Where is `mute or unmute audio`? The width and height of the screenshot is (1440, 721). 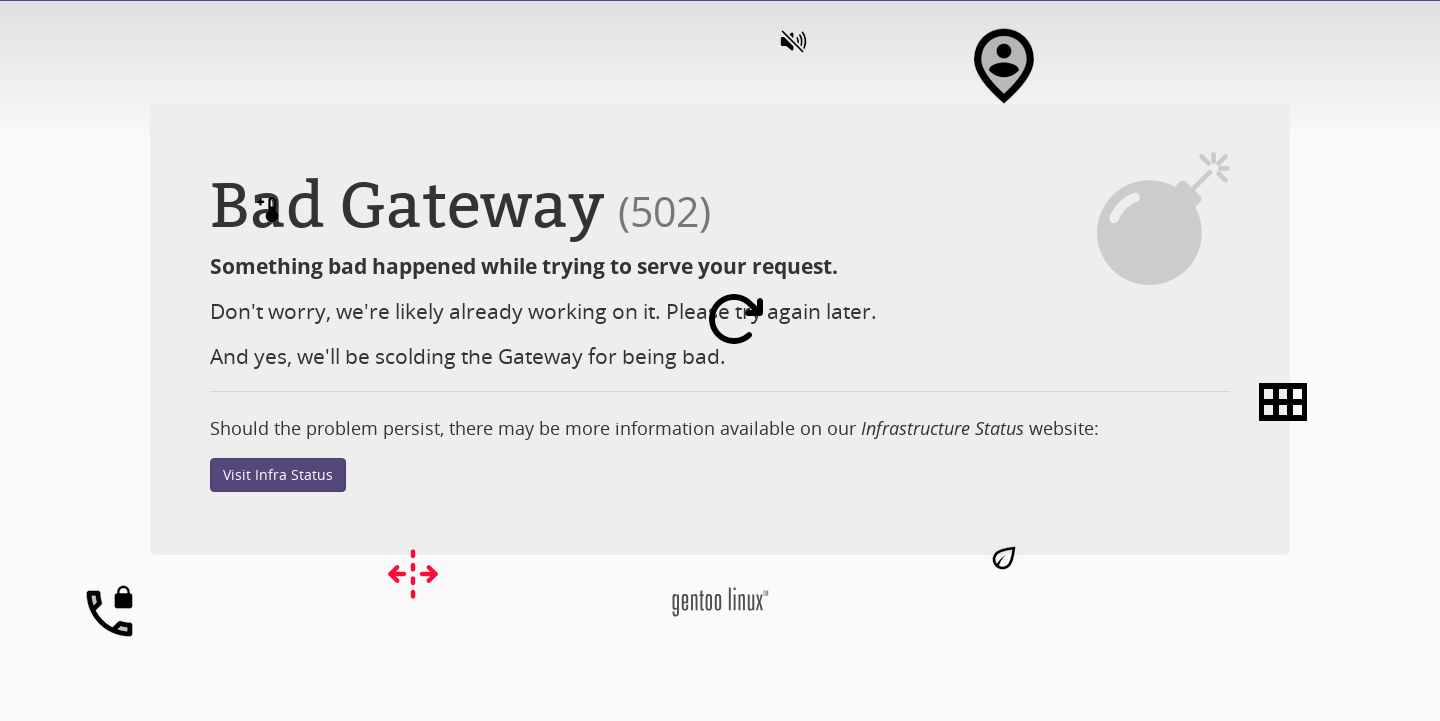 mute or unmute audio is located at coordinates (793, 41).